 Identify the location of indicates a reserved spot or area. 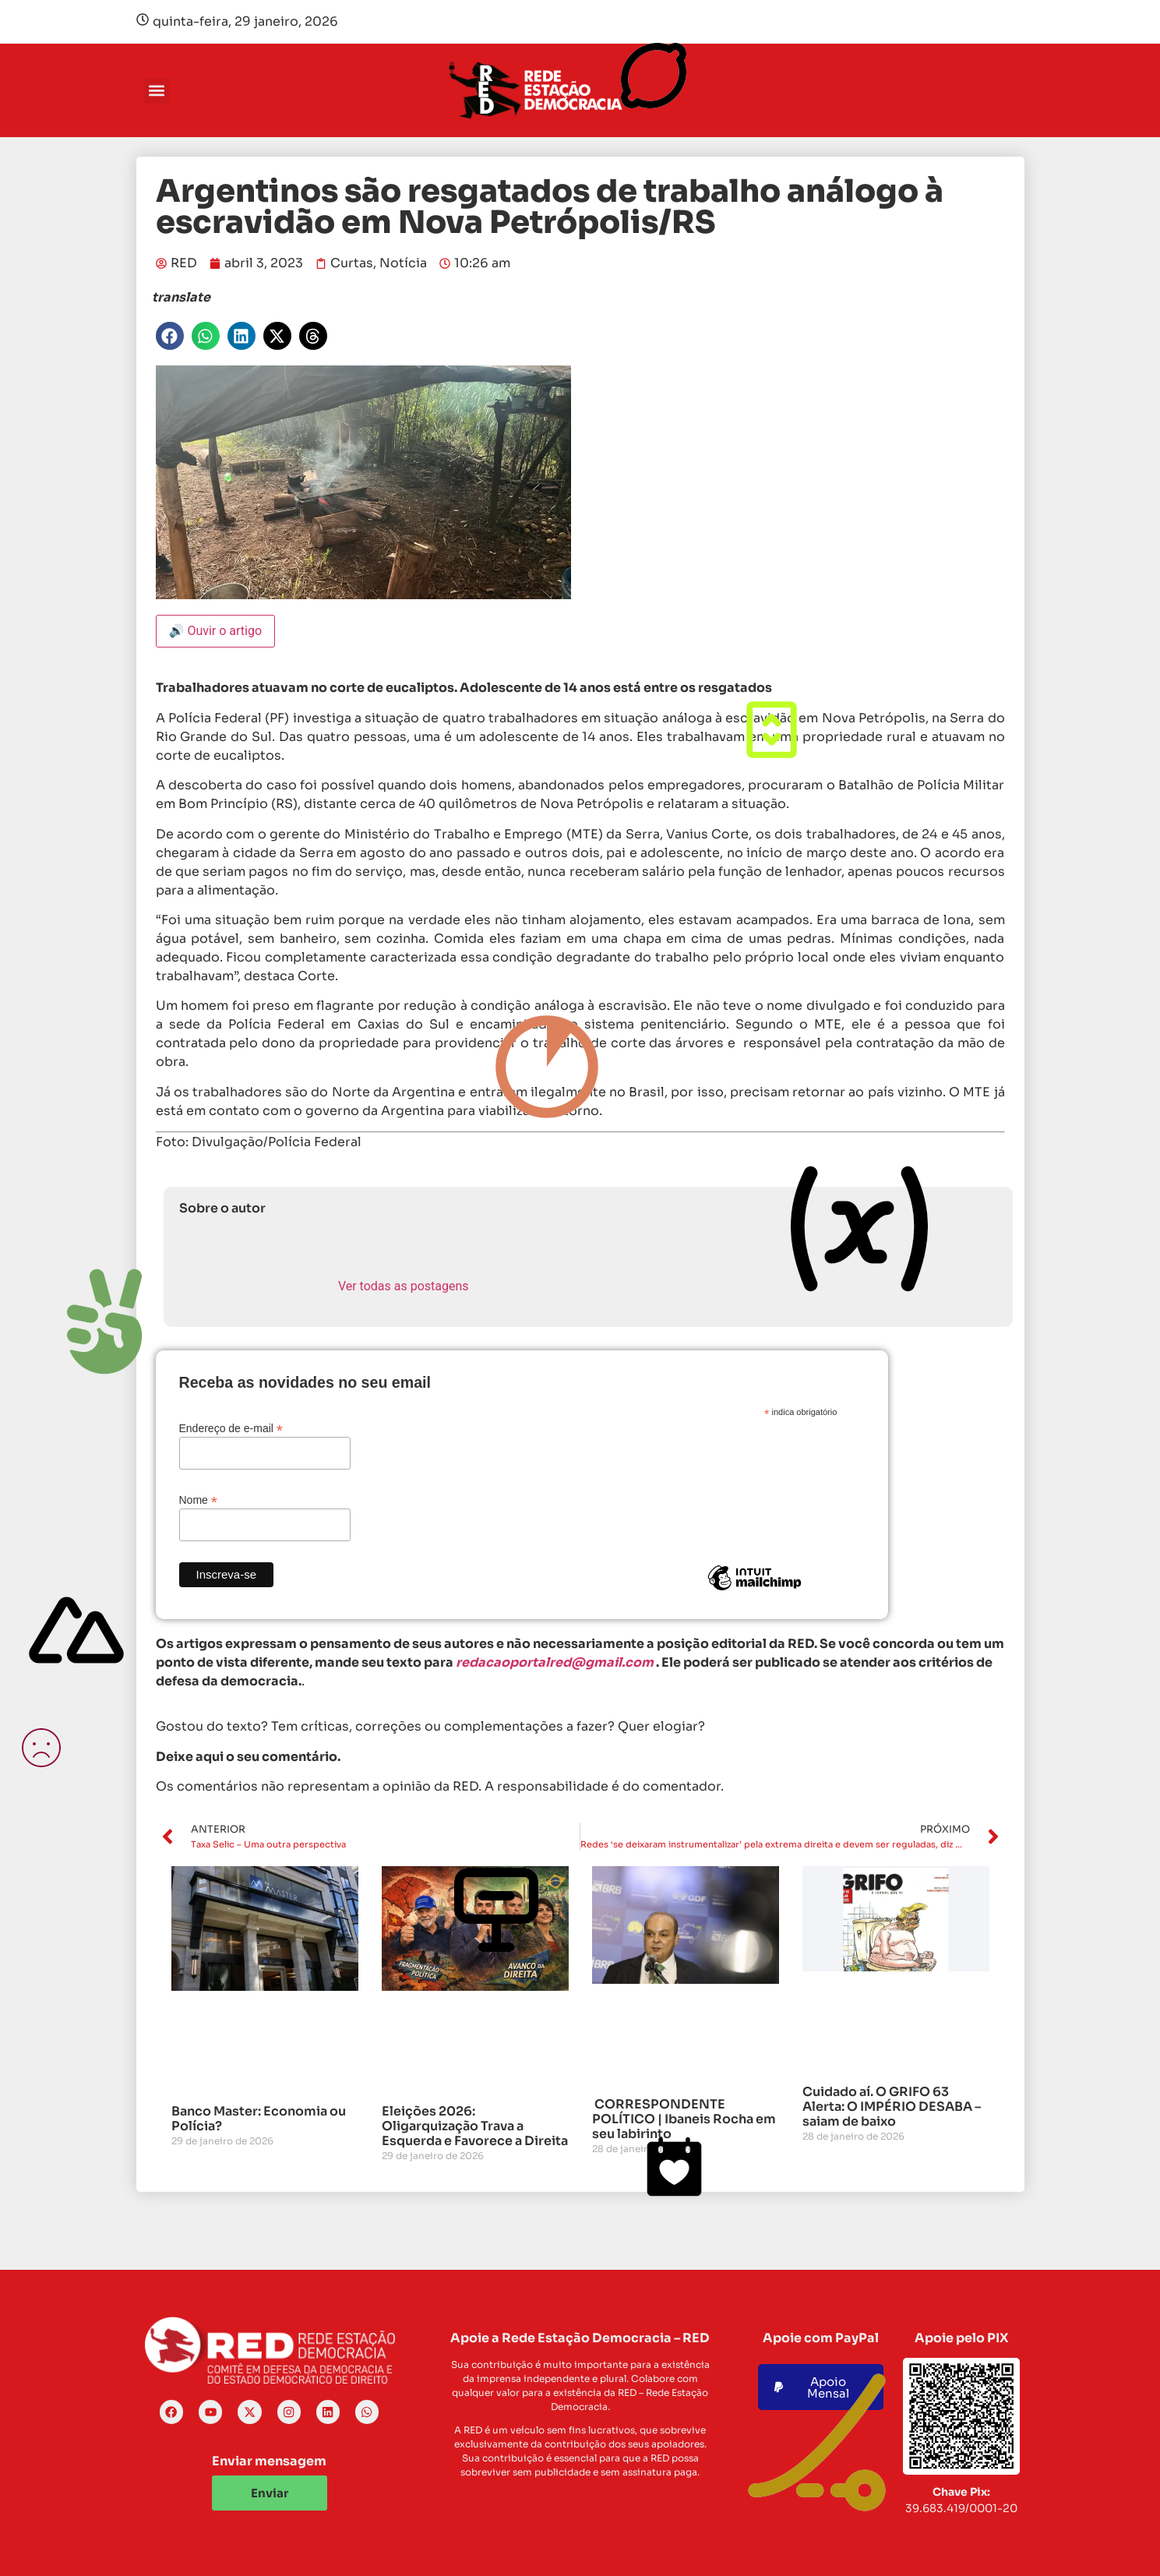
(496, 1910).